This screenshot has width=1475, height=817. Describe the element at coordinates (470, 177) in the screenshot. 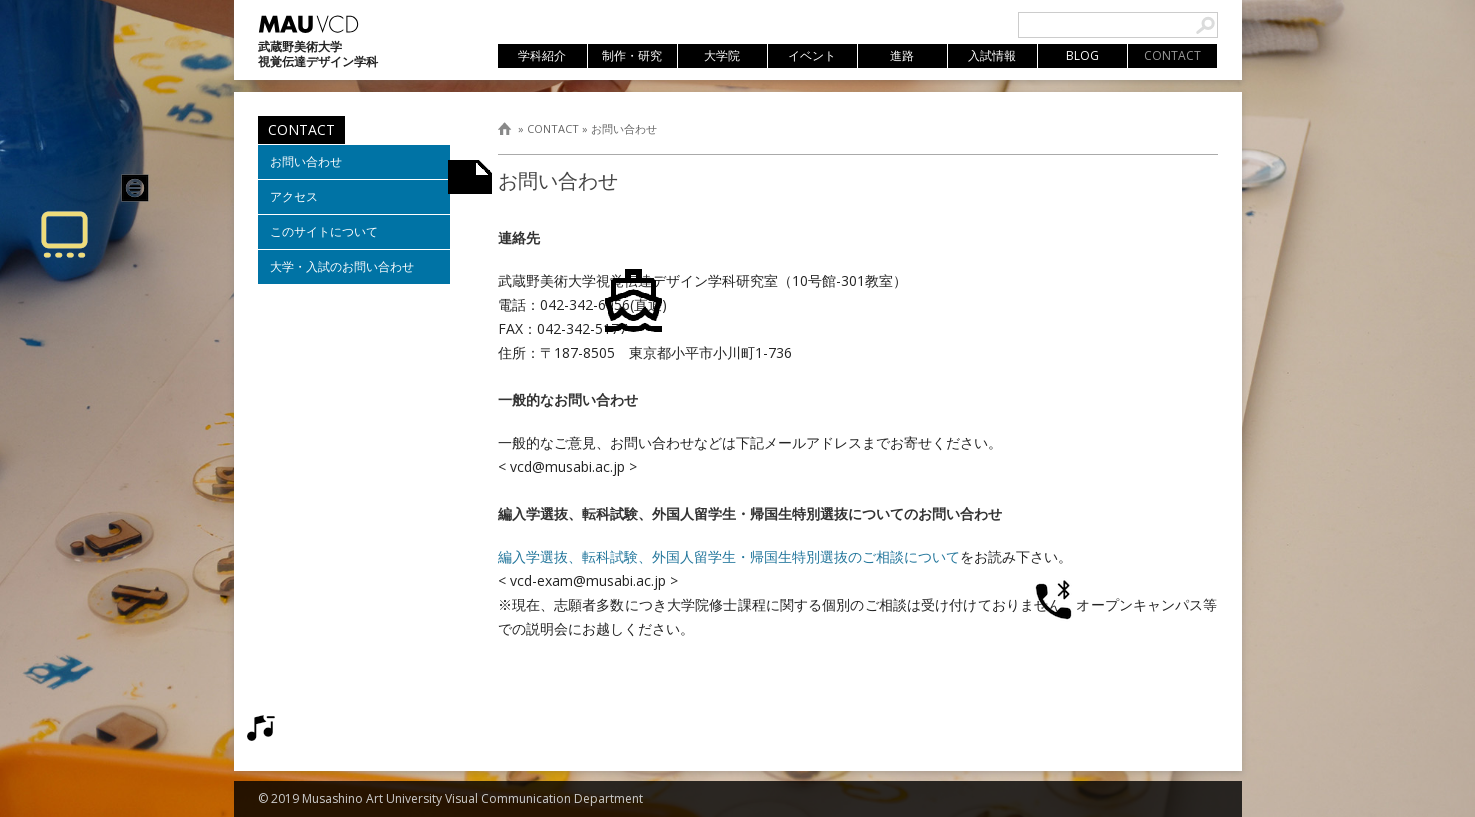

I see `create a new note` at that location.